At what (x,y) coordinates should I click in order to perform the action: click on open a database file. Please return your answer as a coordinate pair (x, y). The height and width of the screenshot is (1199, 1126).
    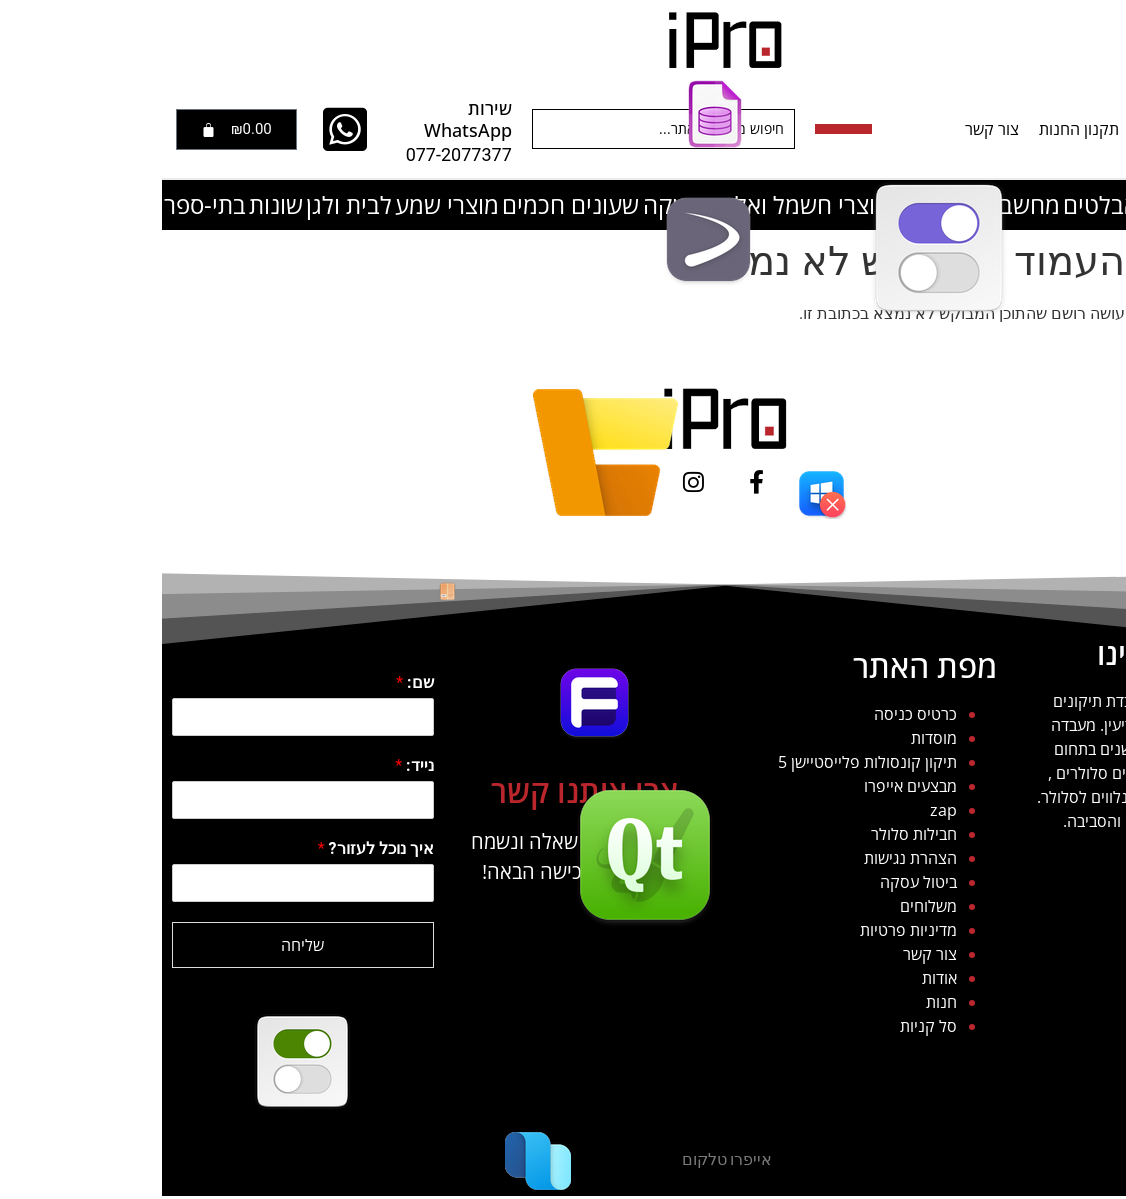
    Looking at the image, I should click on (715, 114).